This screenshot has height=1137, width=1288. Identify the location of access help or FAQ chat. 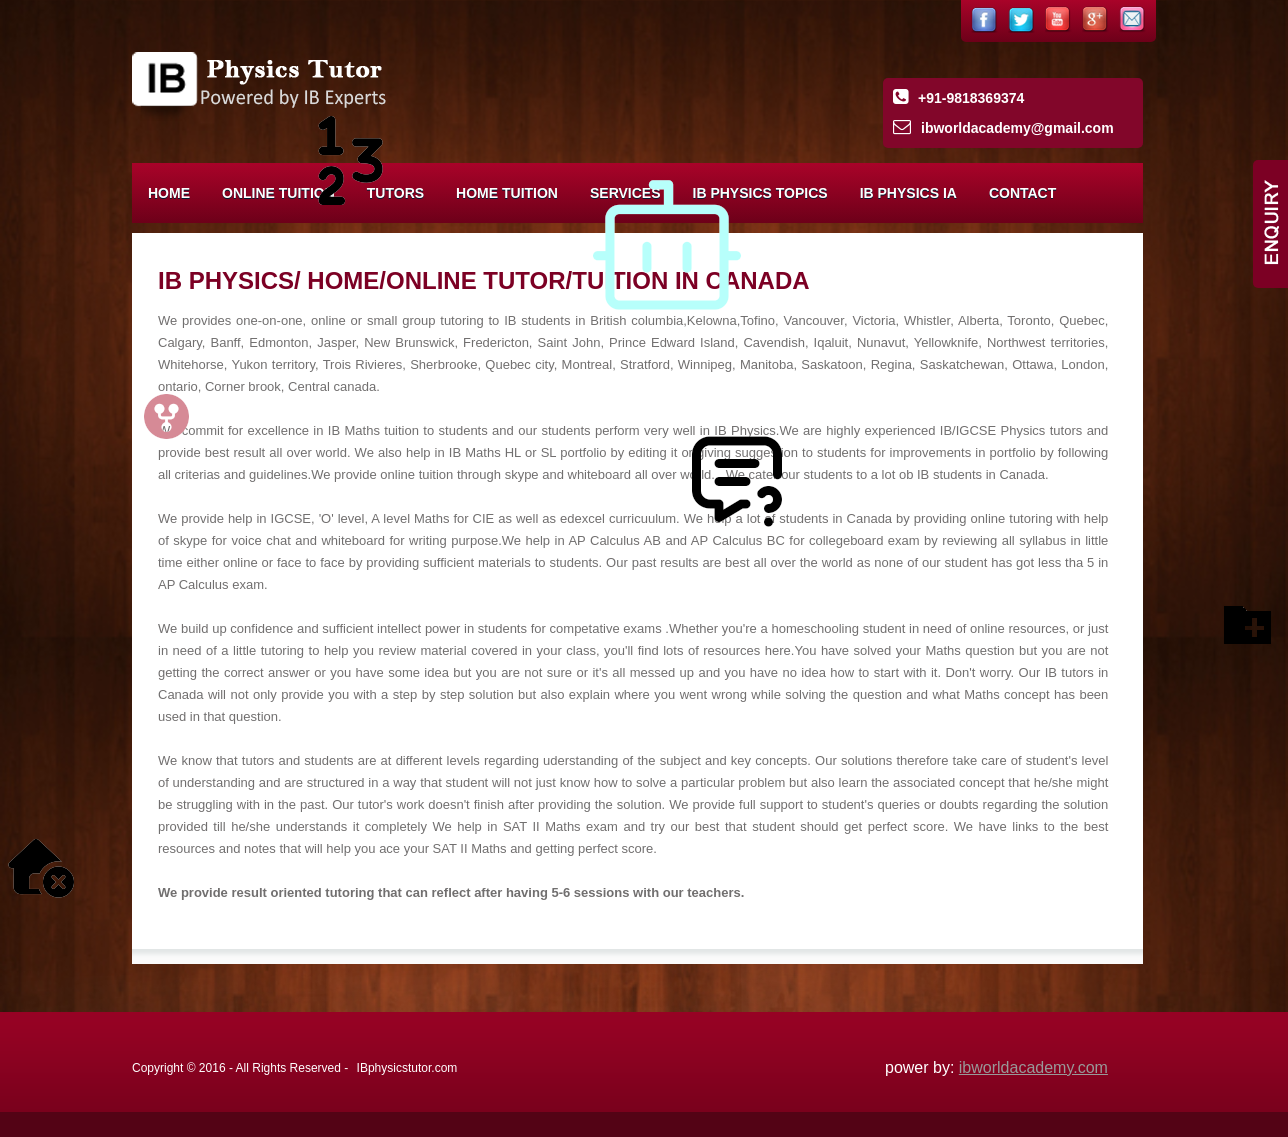
(737, 477).